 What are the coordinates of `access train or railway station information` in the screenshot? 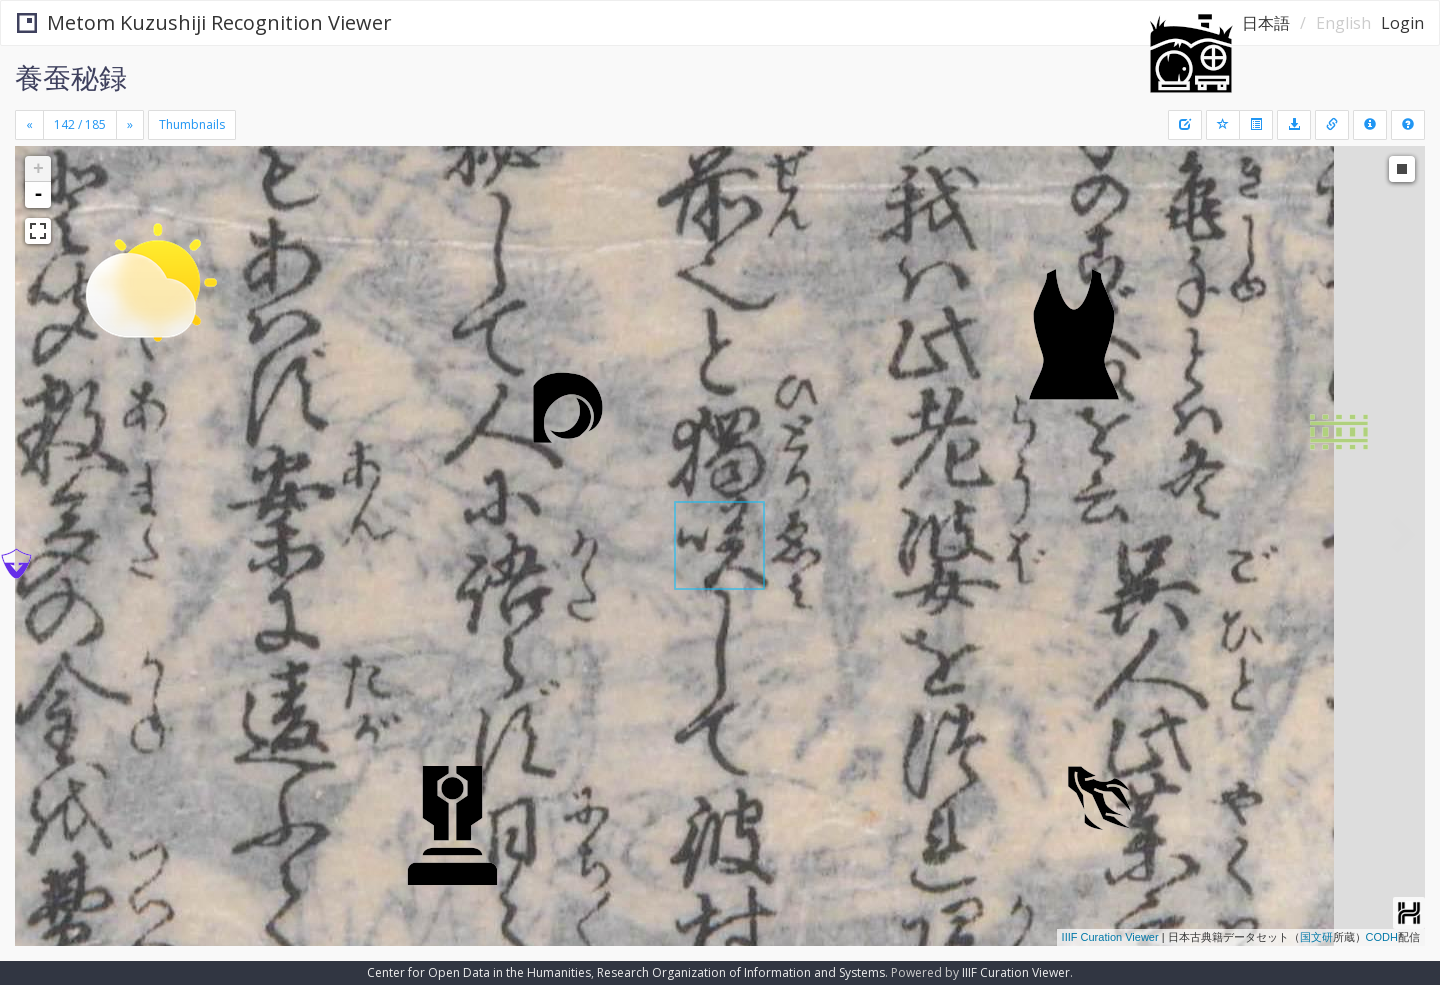 It's located at (1339, 432).